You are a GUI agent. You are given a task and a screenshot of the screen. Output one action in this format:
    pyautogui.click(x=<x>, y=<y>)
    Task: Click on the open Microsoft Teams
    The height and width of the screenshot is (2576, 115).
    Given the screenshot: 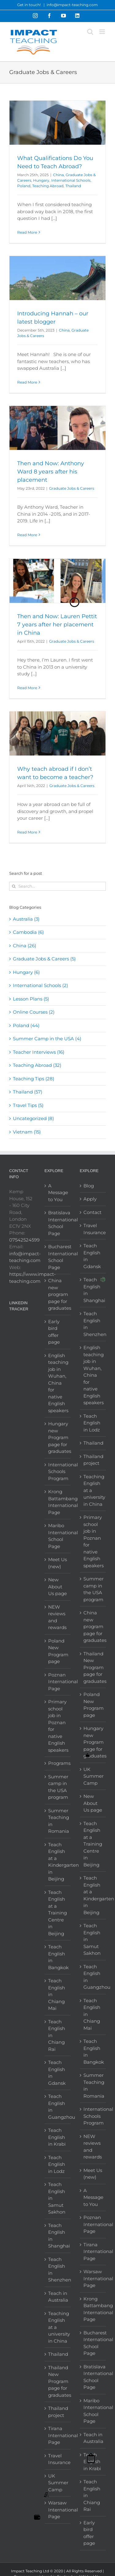 What is the action you would take?
    pyautogui.click(x=103, y=1279)
    